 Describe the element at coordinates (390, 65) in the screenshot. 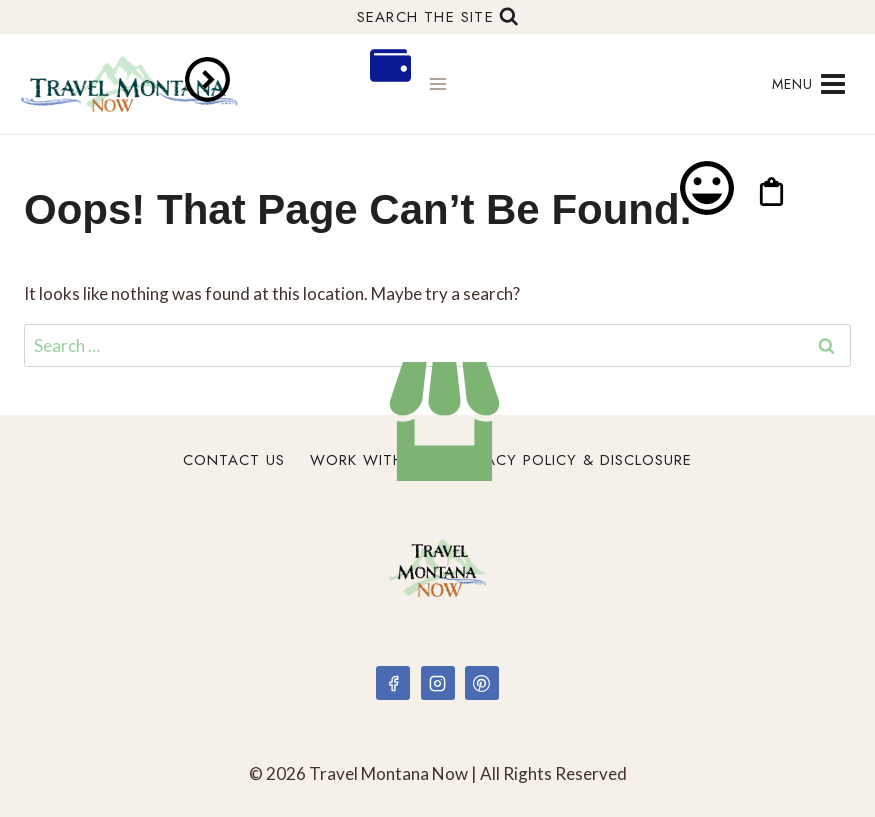

I see `access your wallet or payment methods` at that location.